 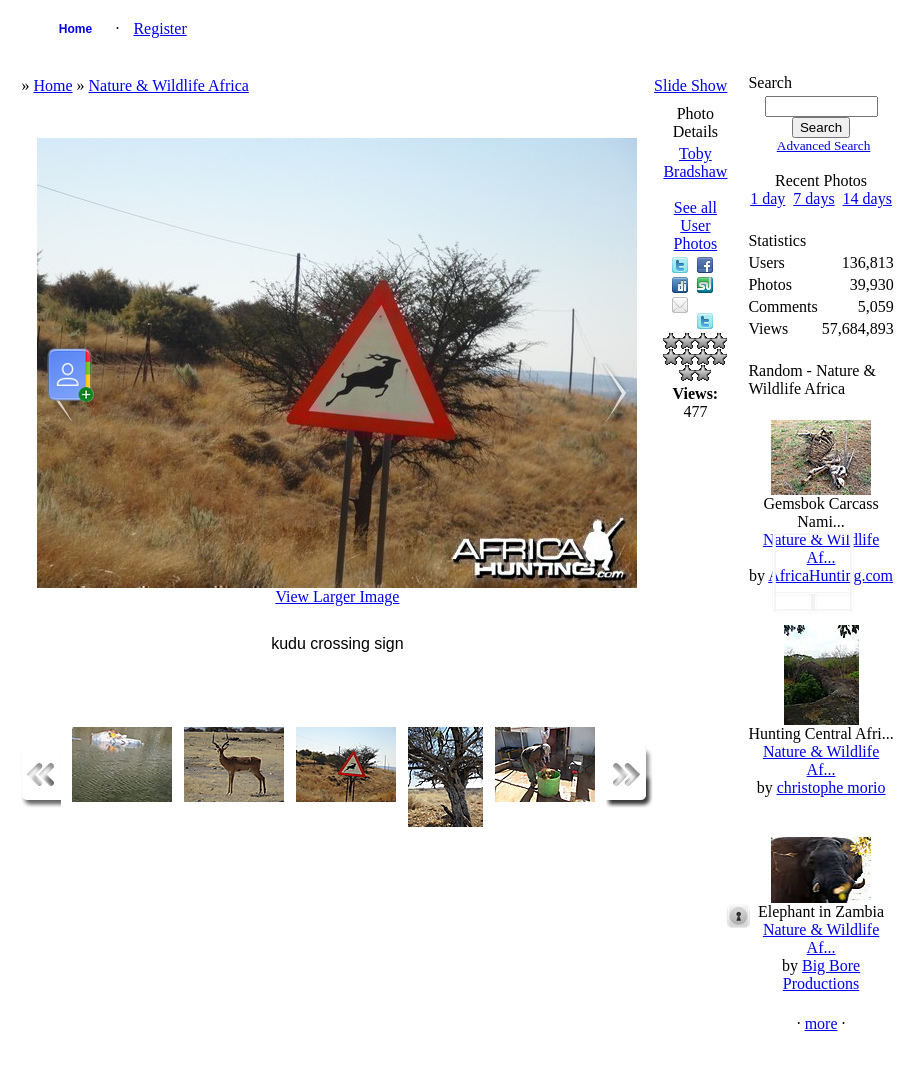 I want to click on touchpad is currently enabled, so click(x=813, y=572).